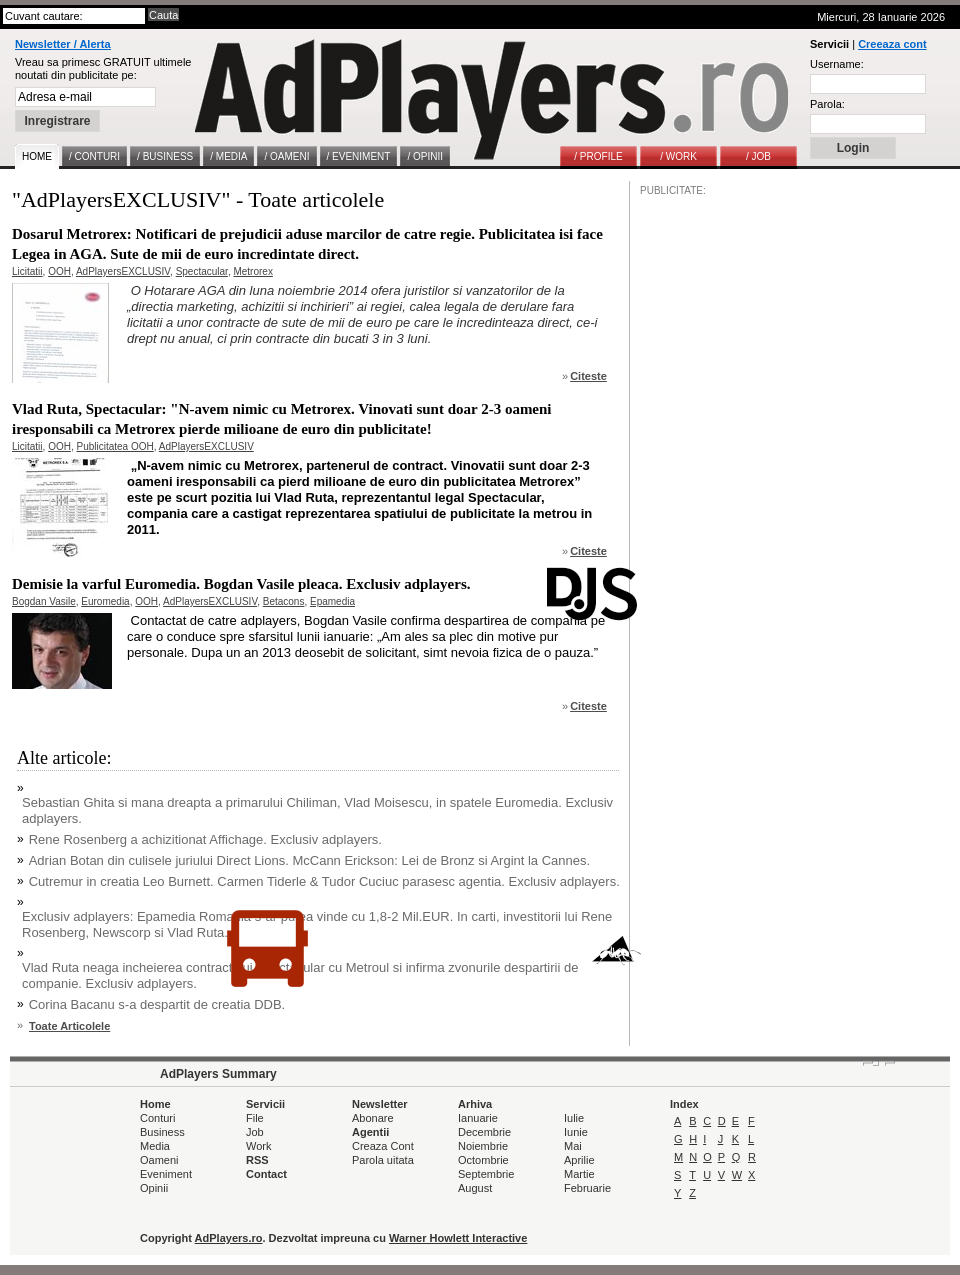  I want to click on discord.js library or project branding, so click(592, 594).